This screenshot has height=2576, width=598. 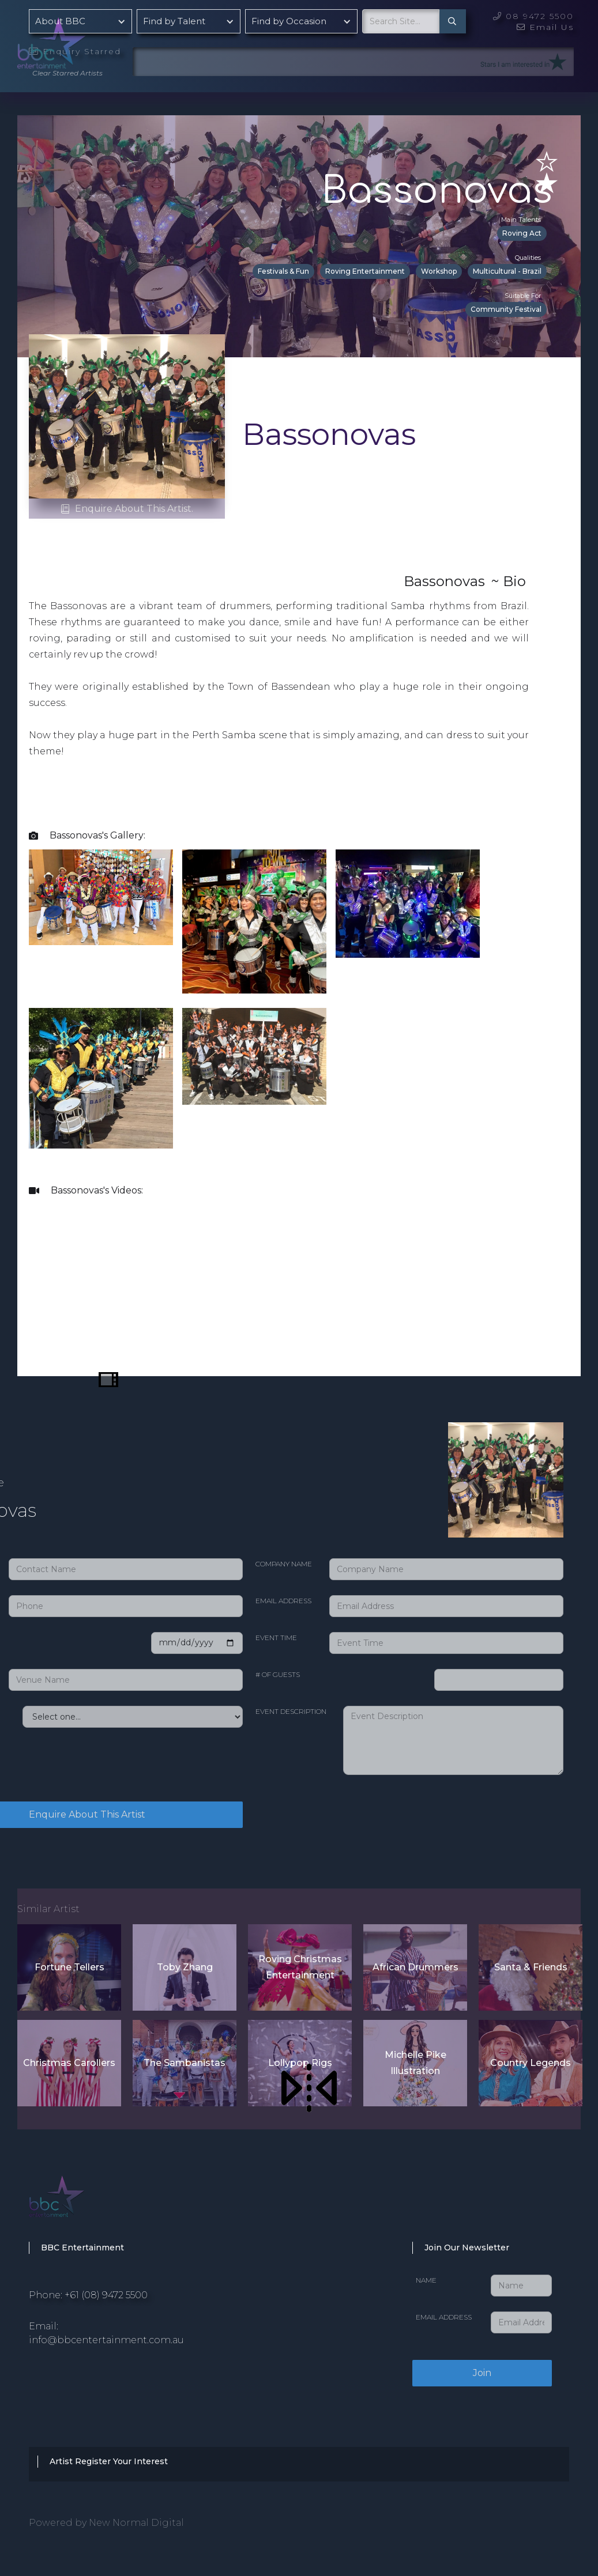 What do you see at coordinates (179, 2095) in the screenshot?
I see `expand a dropdown menu` at bounding box center [179, 2095].